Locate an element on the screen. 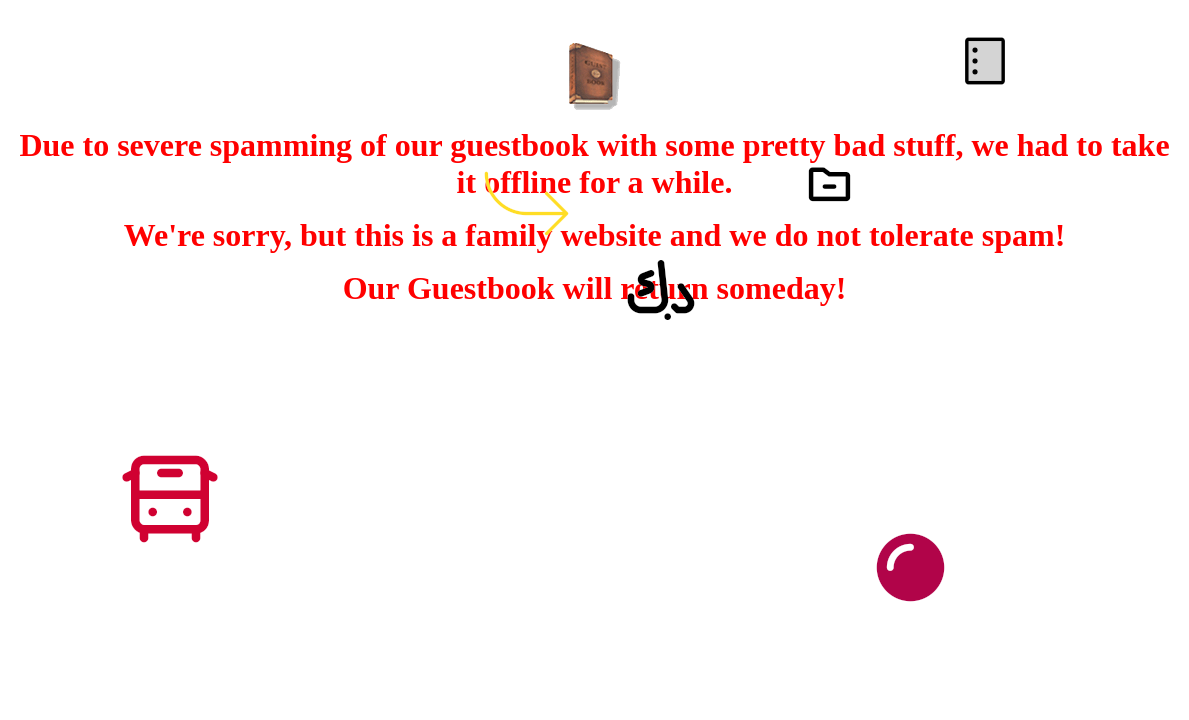 This screenshot has width=1189, height=720. view or manage screenplay files is located at coordinates (985, 61).